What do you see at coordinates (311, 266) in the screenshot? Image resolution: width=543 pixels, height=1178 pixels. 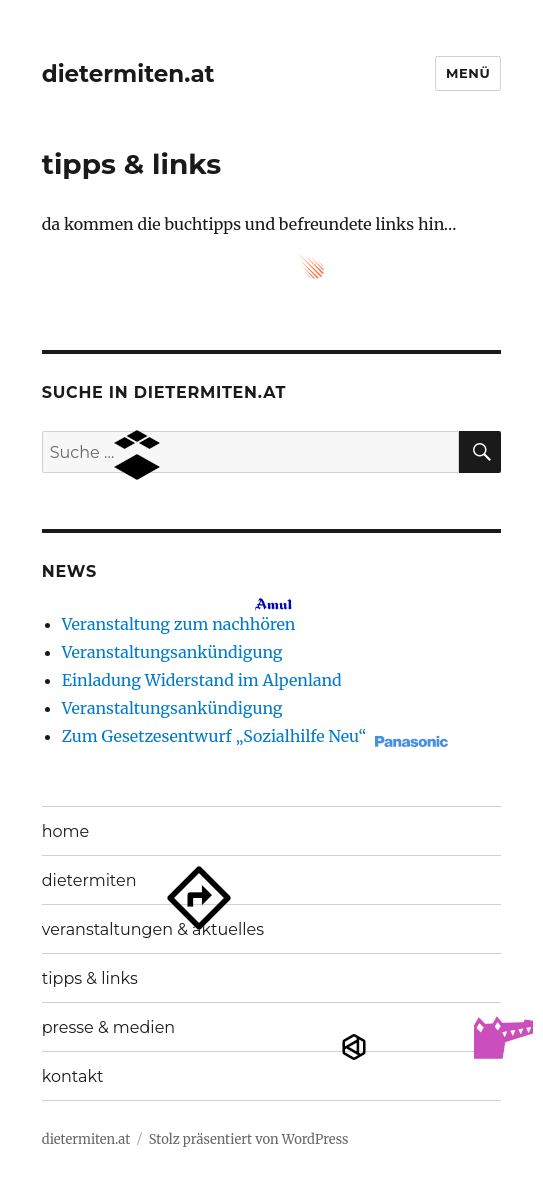 I see `meteor framework logo` at bounding box center [311, 266].